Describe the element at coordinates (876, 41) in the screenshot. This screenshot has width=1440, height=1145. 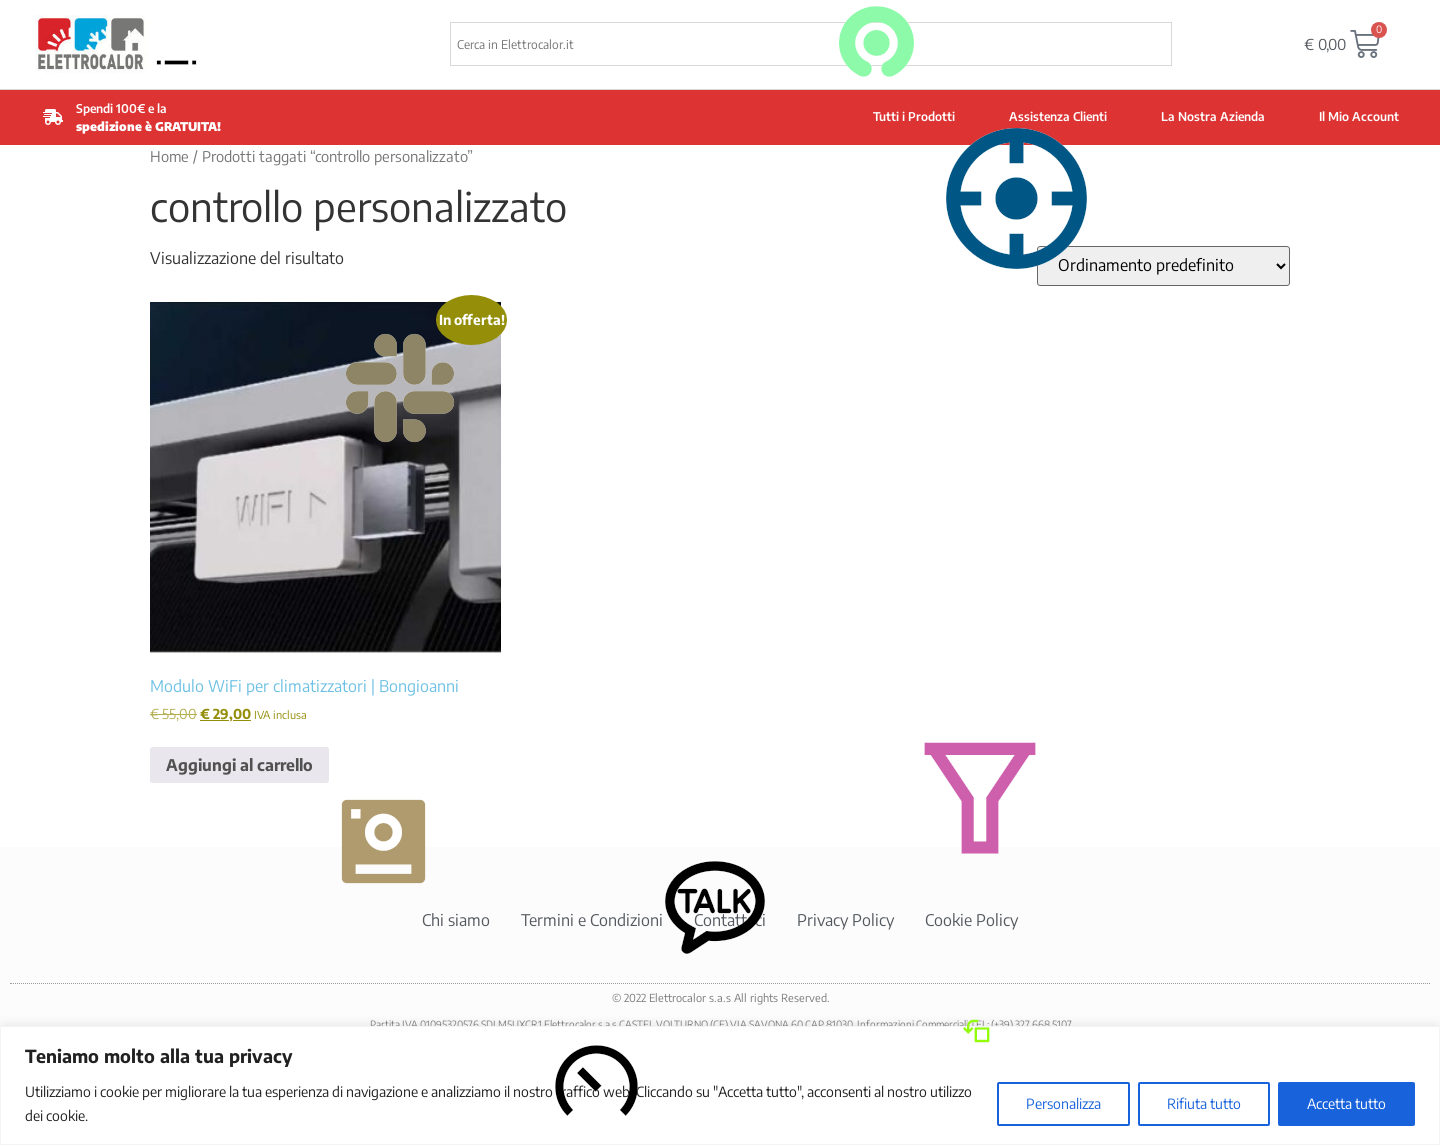
I see `open the gojek app` at that location.